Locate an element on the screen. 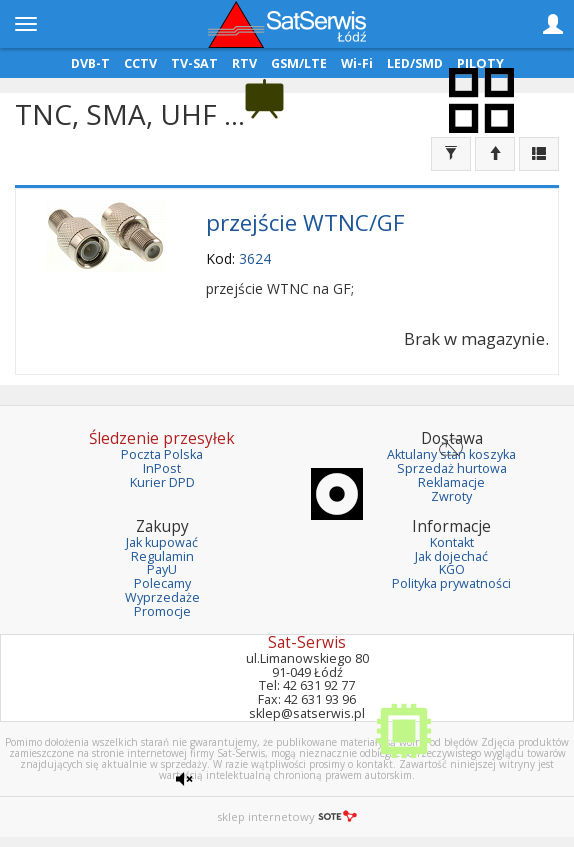 The image size is (574, 847). cloud storage unavailable or offline is located at coordinates (451, 447).